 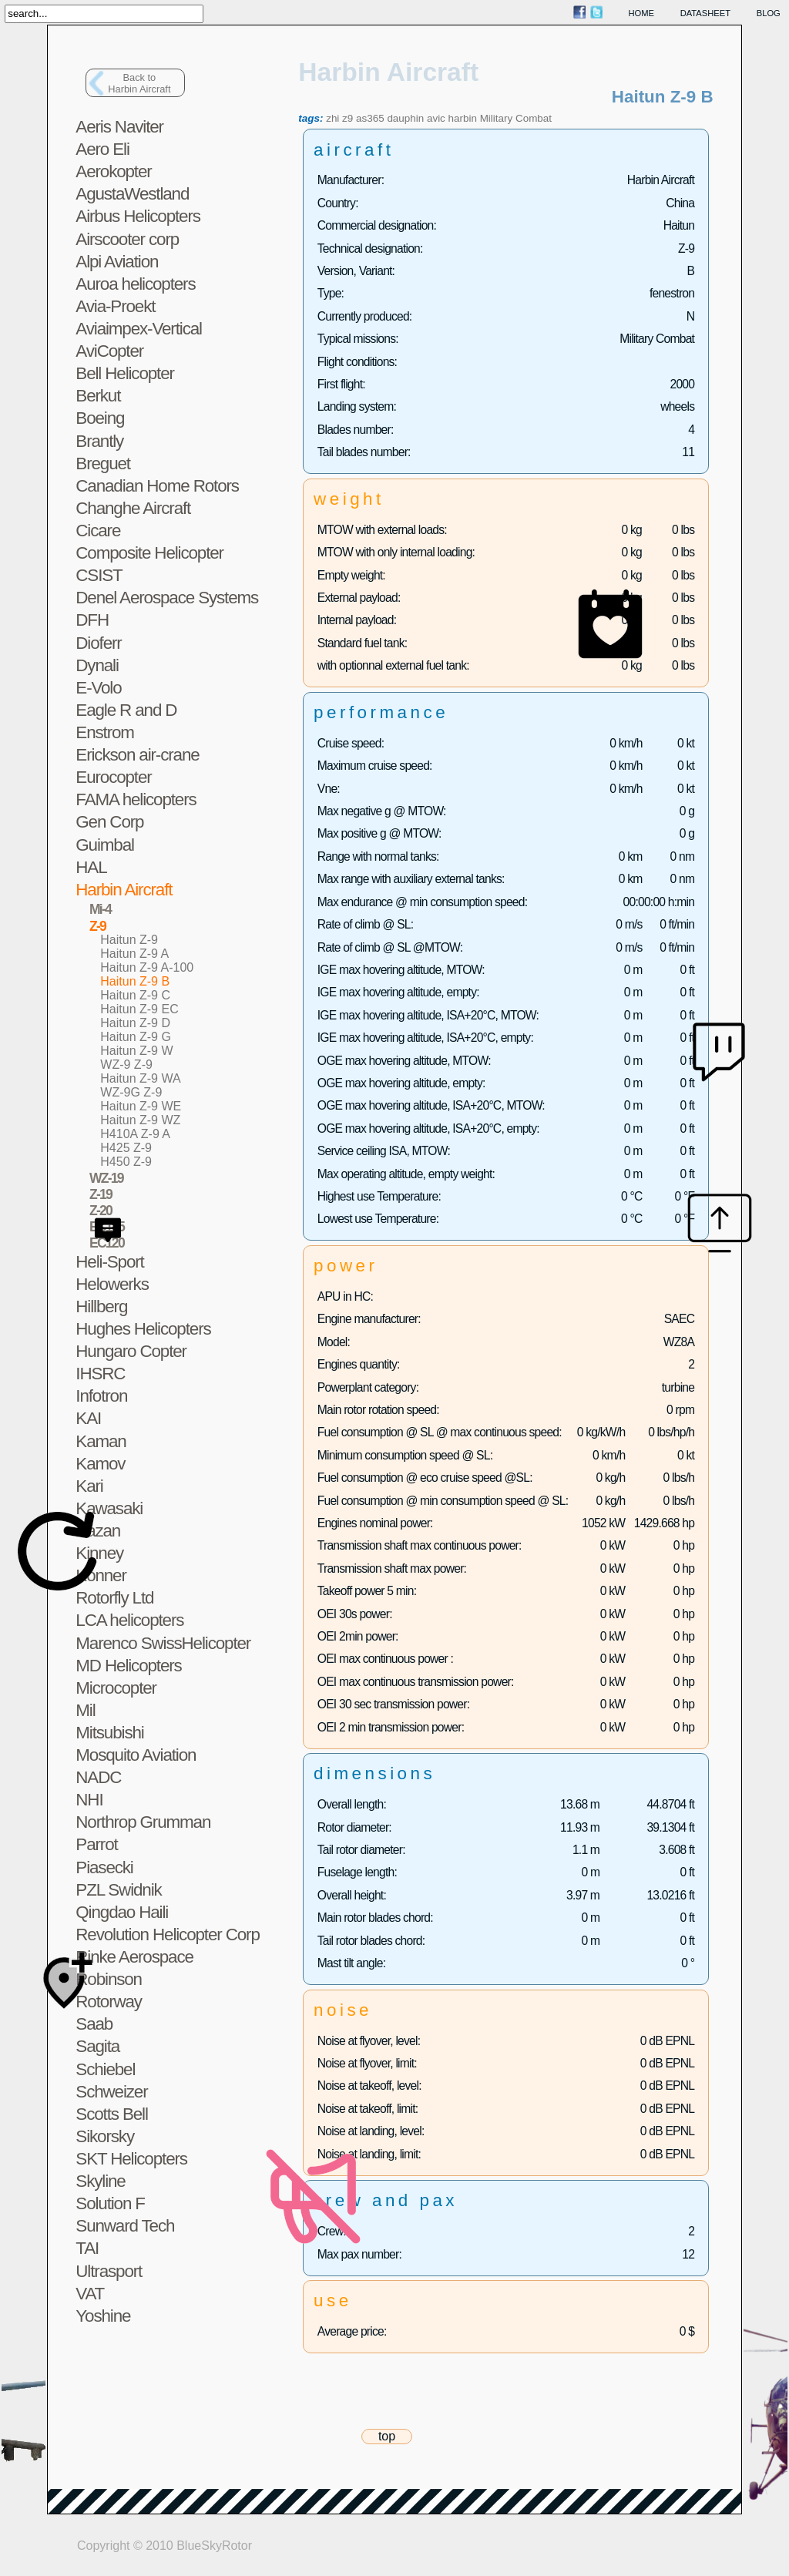 What do you see at coordinates (108, 1229) in the screenshot?
I see `open chat or messaging` at bounding box center [108, 1229].